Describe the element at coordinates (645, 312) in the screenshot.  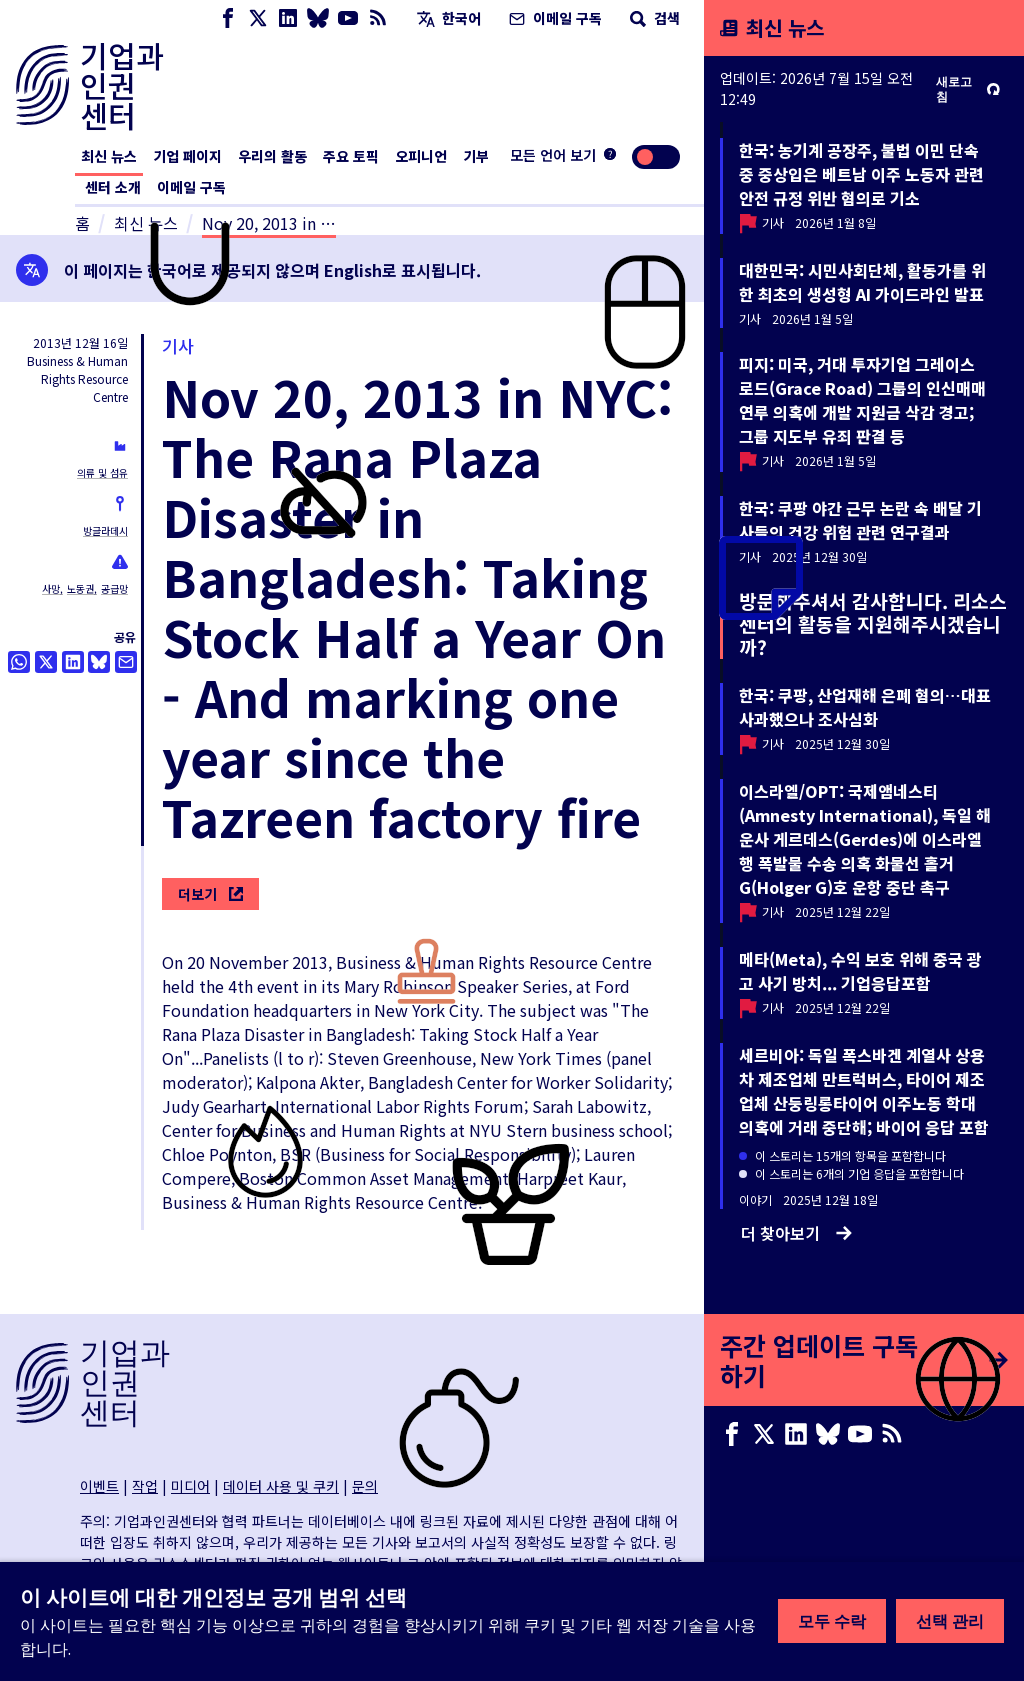
I see `adjust mouse or pointer settings` at that location.